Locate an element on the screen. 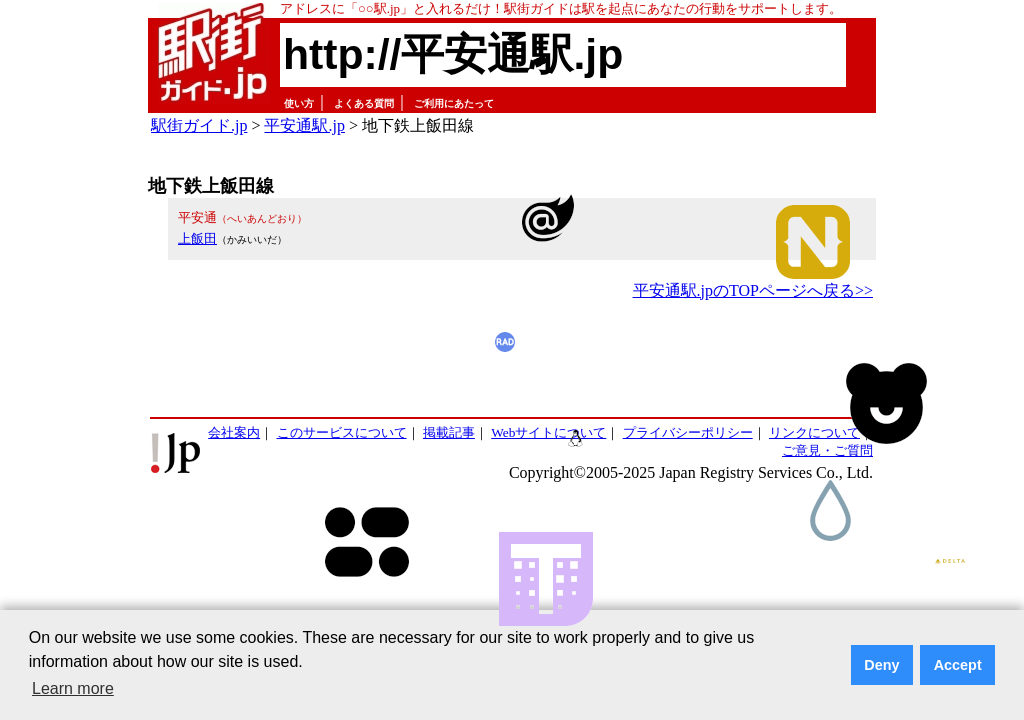  linux operating system logo is located at coordinates (575, 438).